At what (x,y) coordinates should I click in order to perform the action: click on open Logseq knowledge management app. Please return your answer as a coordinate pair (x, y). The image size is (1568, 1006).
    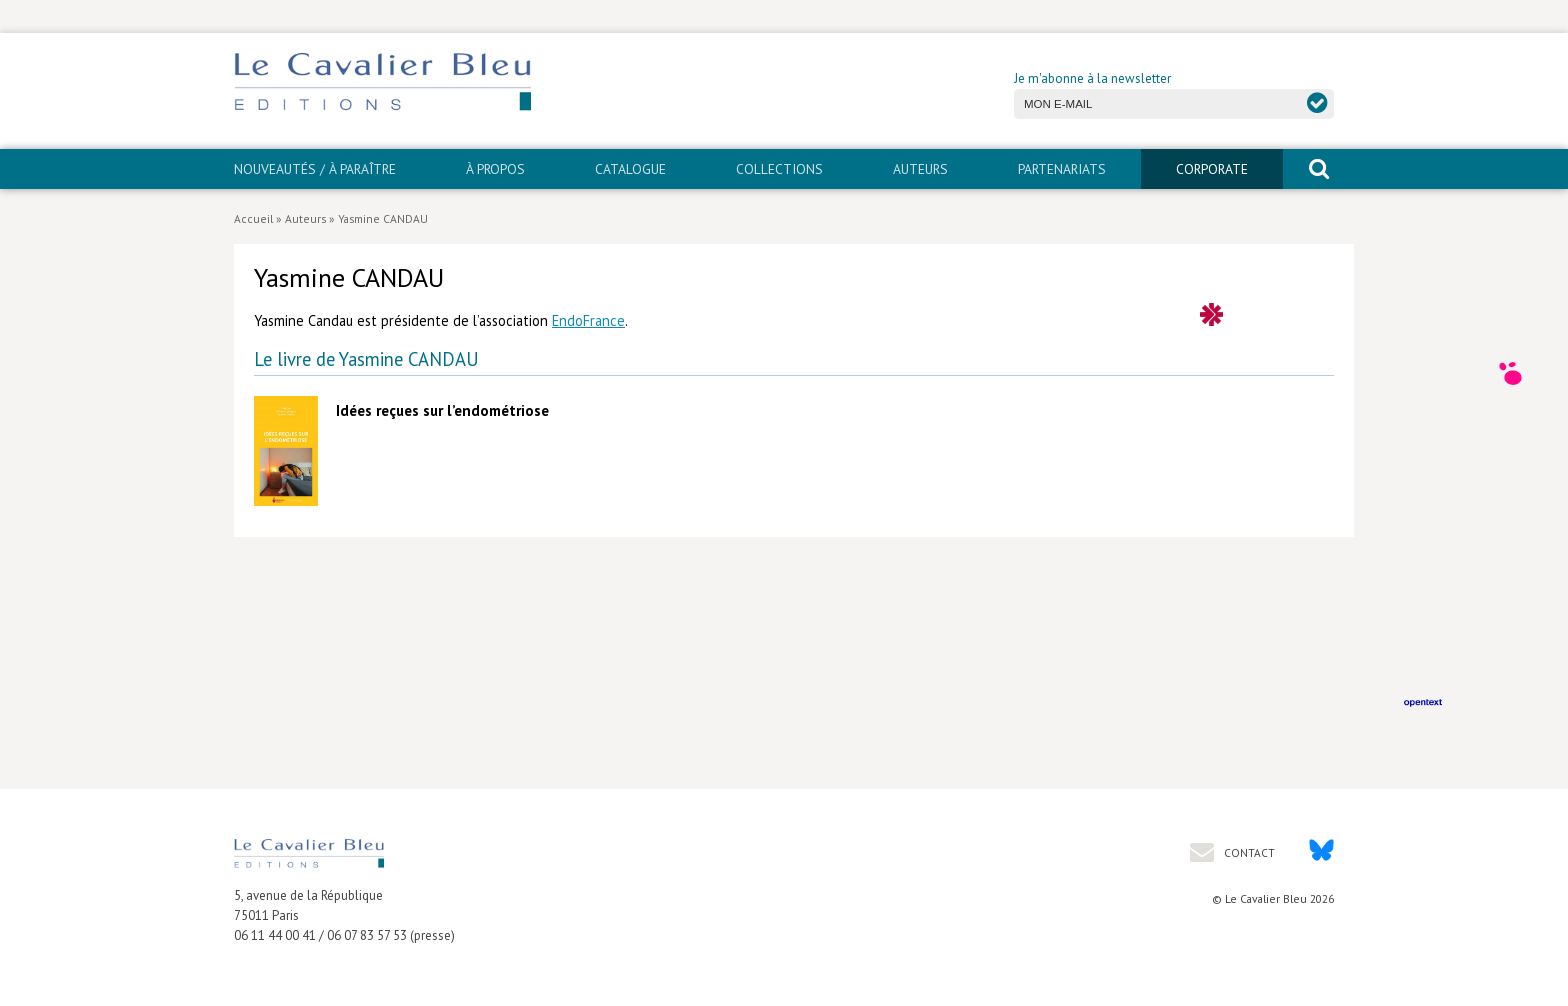
    Looking at the image, I should click on (1510, 373).